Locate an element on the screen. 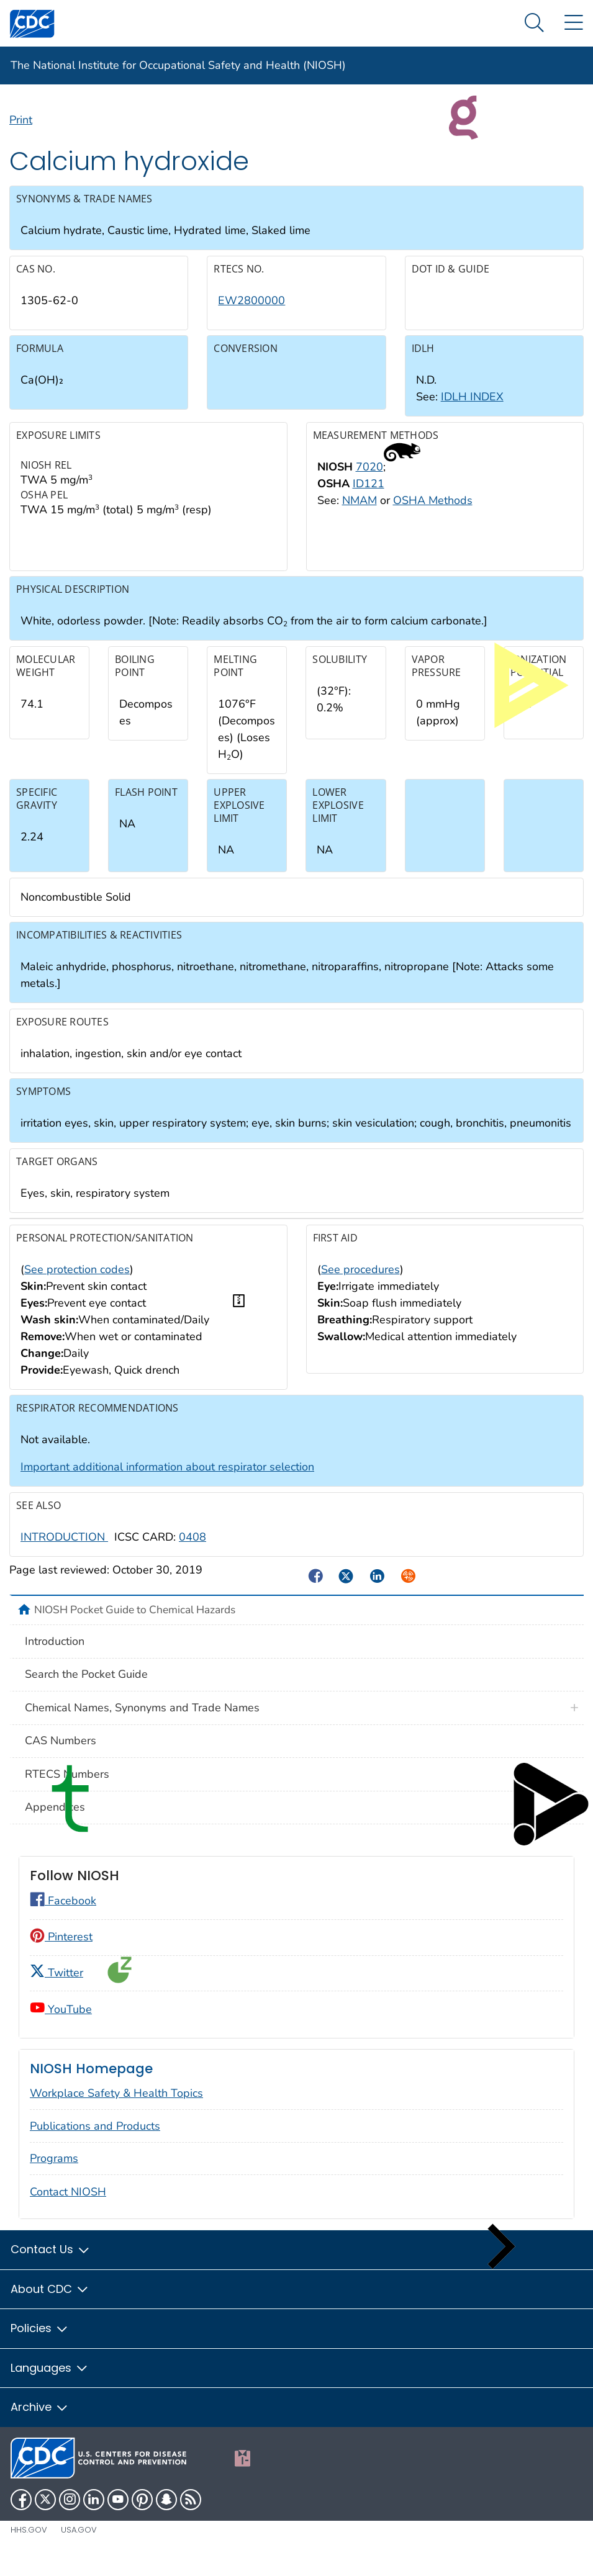 Image resolution: width=593 pixels, height=2576 pixels. SUSE Linux brand logo is located at coordinates (402, 452).